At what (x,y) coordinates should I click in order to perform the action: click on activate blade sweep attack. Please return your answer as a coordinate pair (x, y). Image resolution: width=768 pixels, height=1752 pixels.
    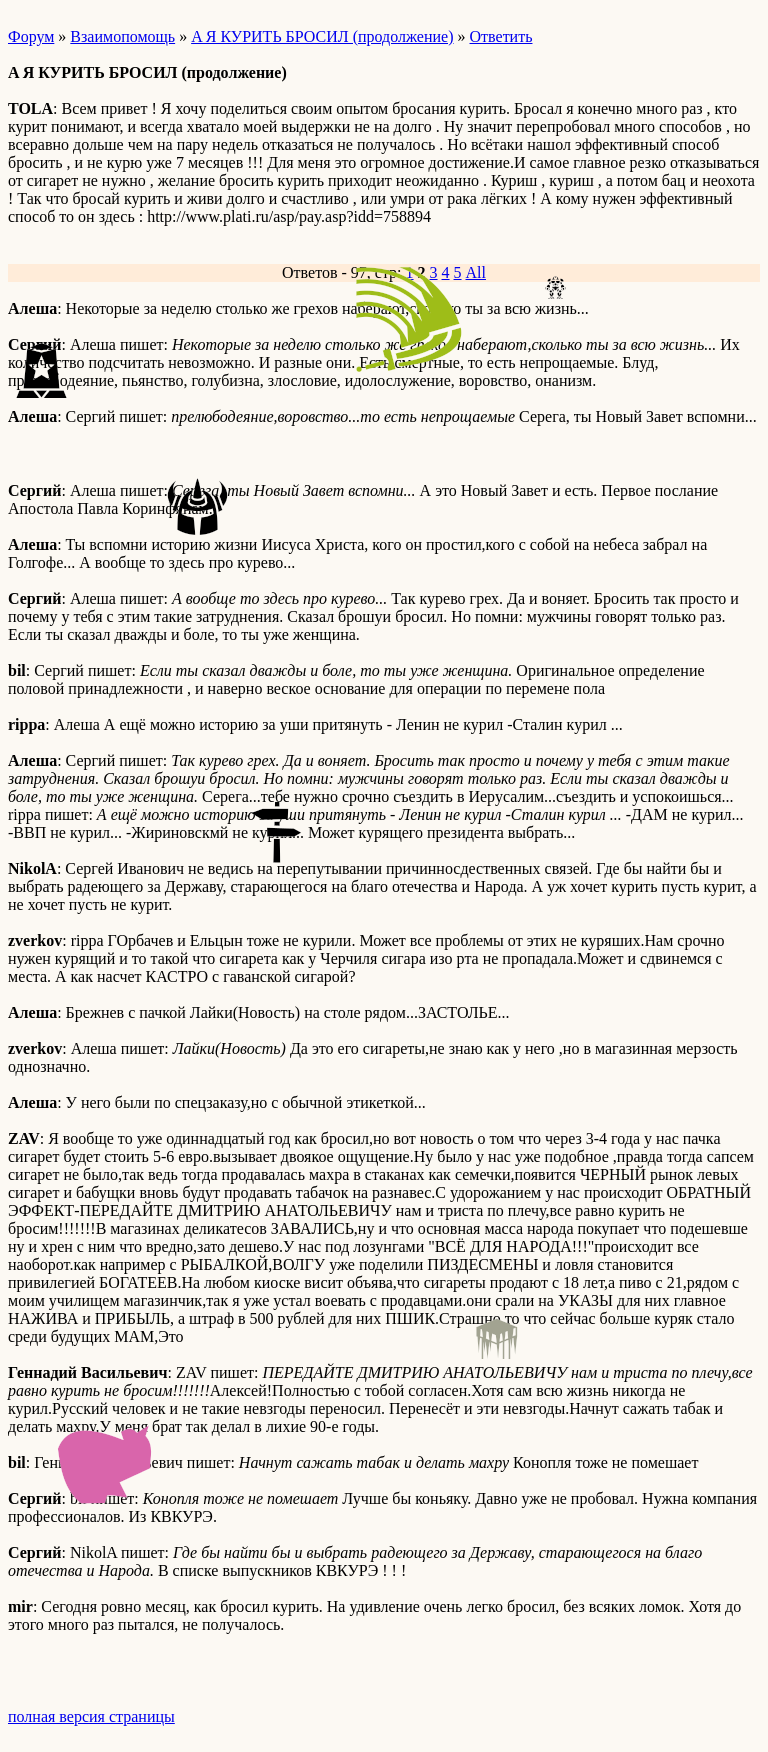
    Looking at the image, I should click on (408, 319).